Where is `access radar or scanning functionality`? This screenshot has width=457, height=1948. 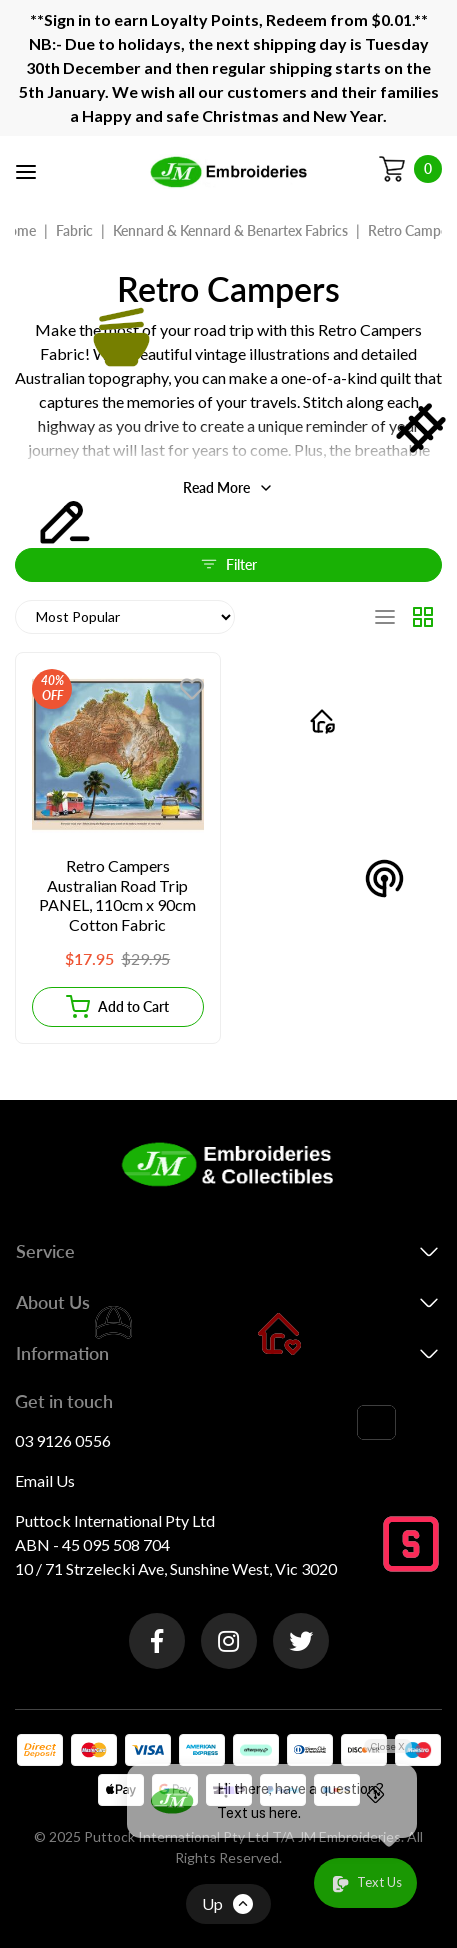 access radar or scanning functionality is located at coordinates (384, 878).